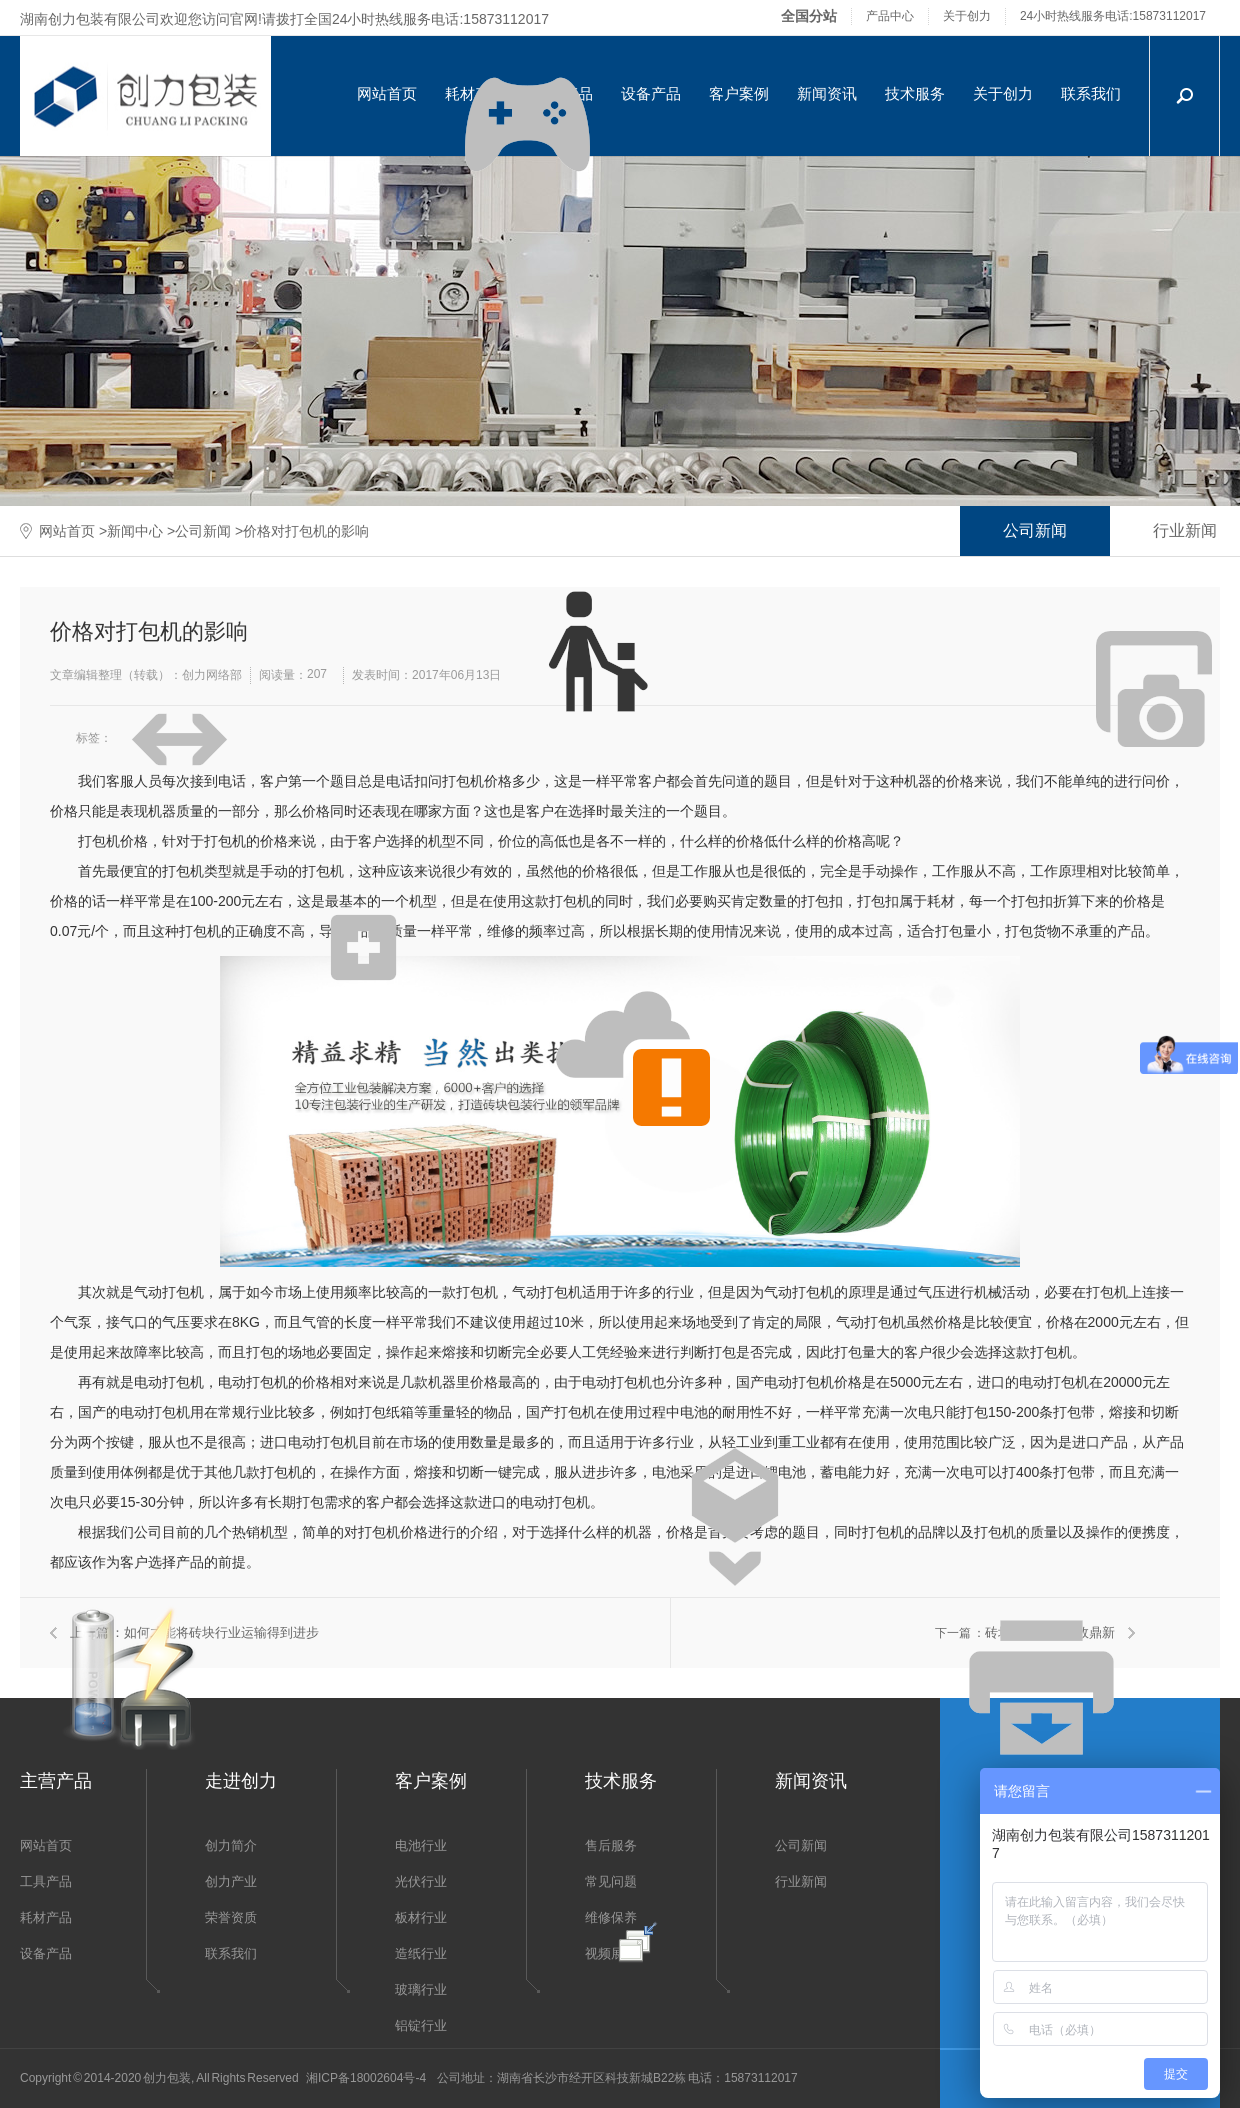 The image size is (1240, 2108). I want to click on restore window to previous size, so click(637, 1942).